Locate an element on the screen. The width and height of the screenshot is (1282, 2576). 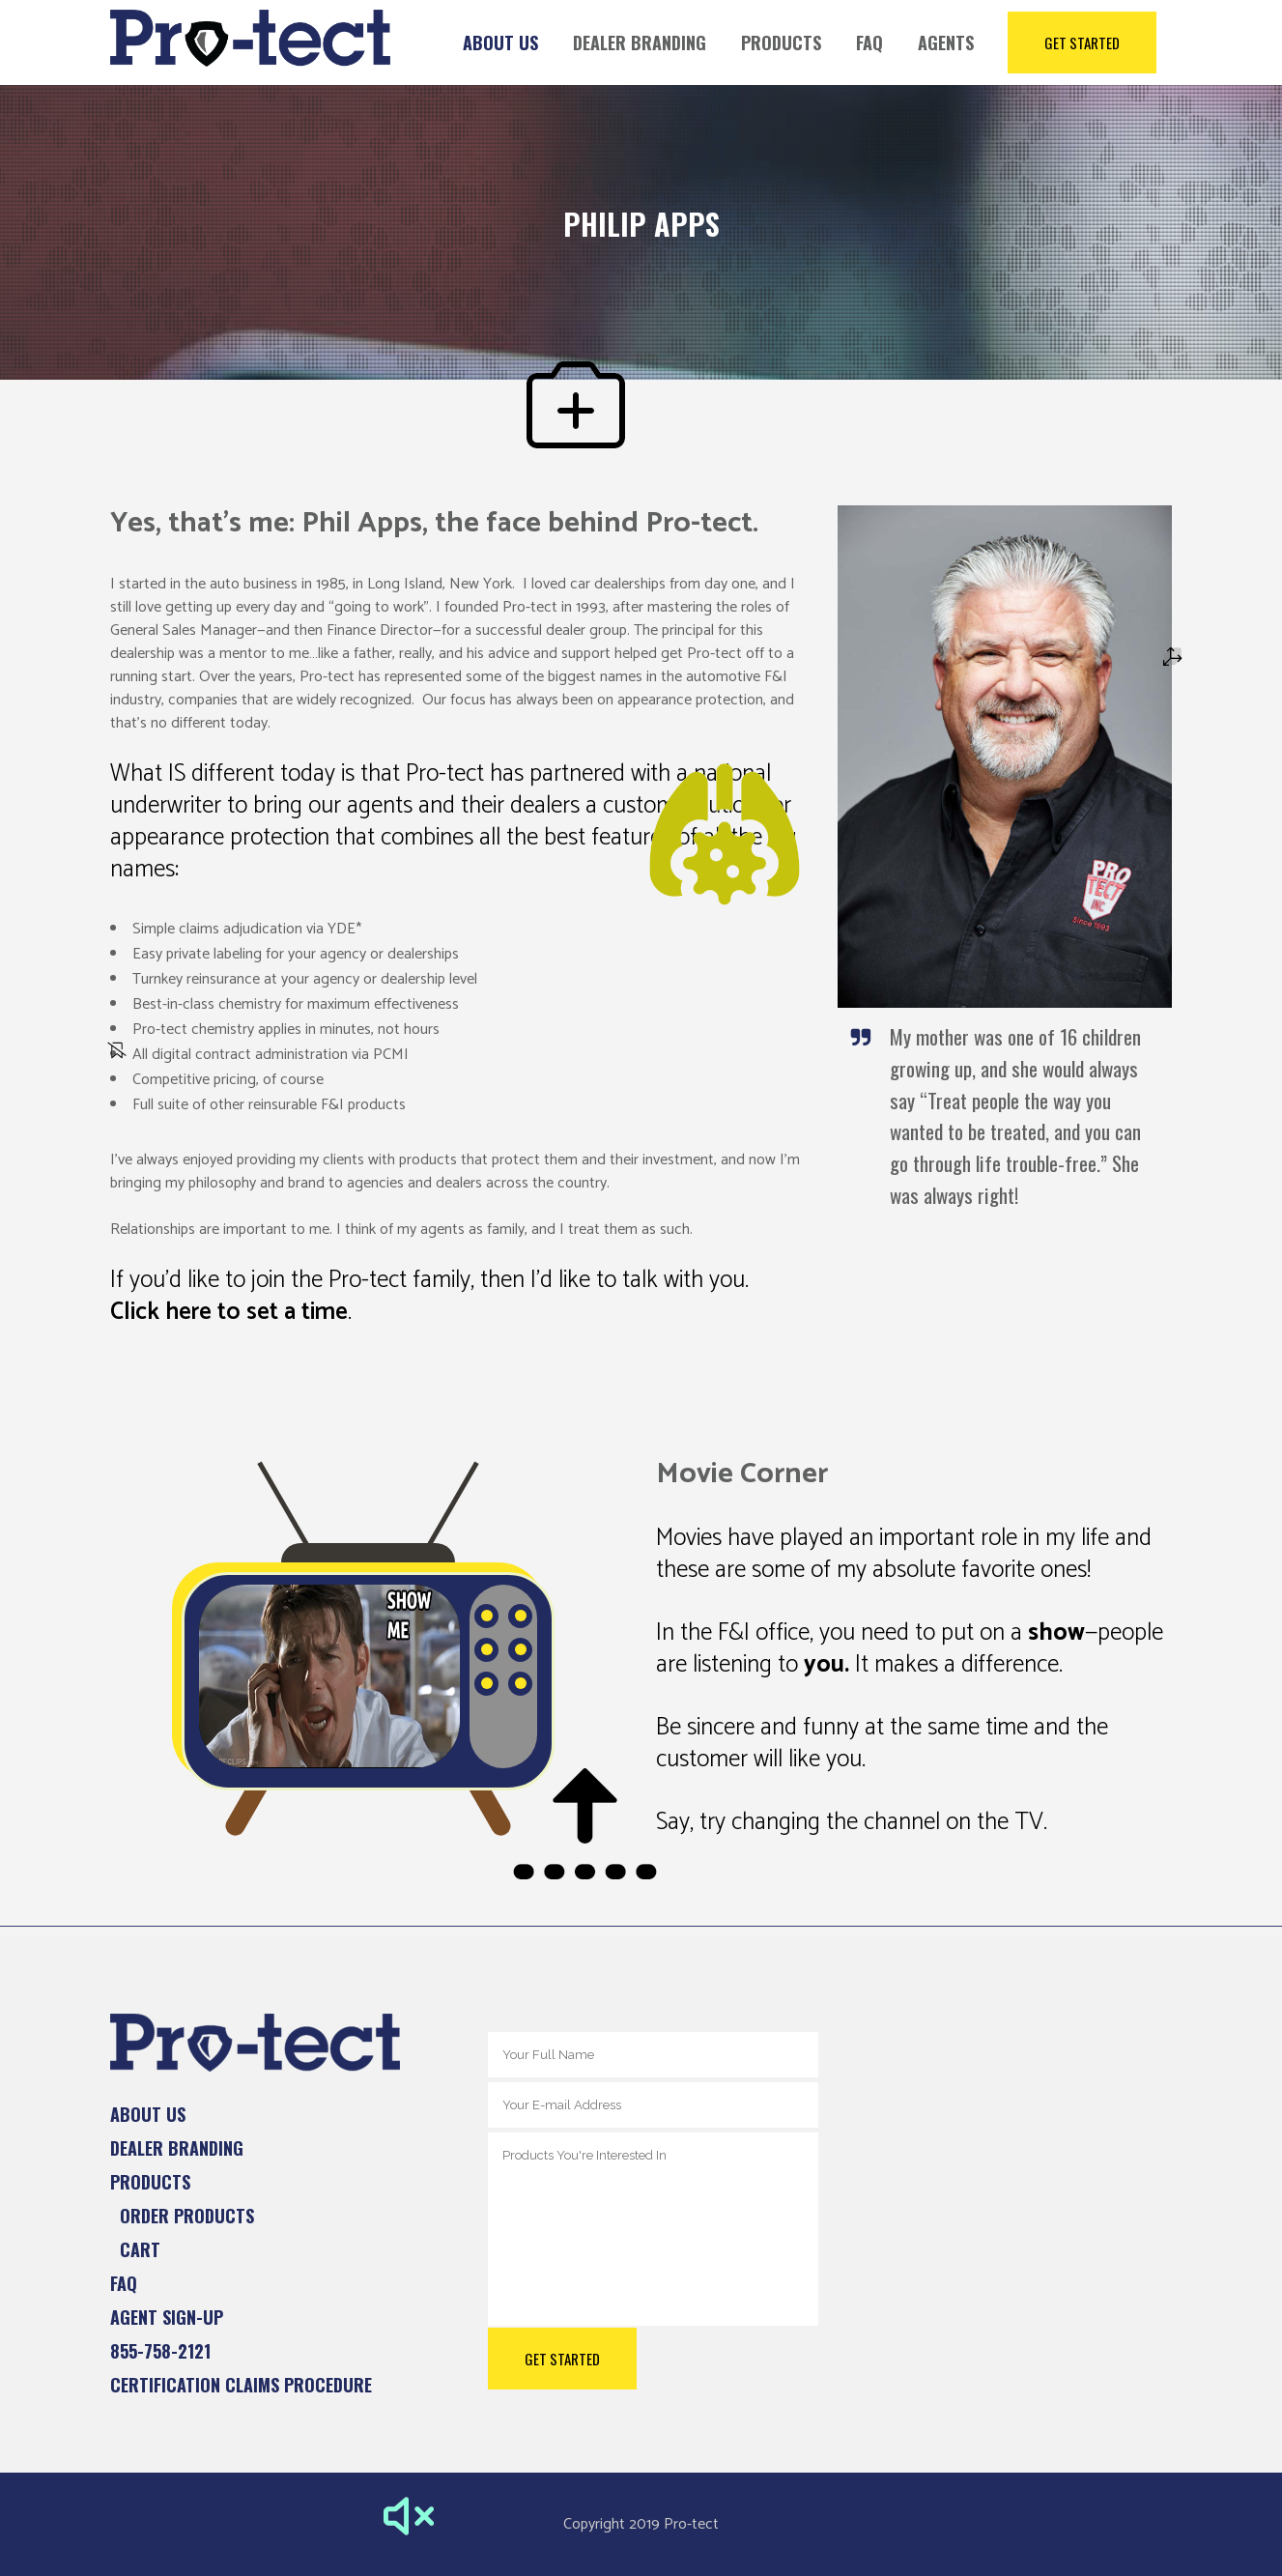
indicates respiratory infection or lung disease is located at coordinates (725, 830).